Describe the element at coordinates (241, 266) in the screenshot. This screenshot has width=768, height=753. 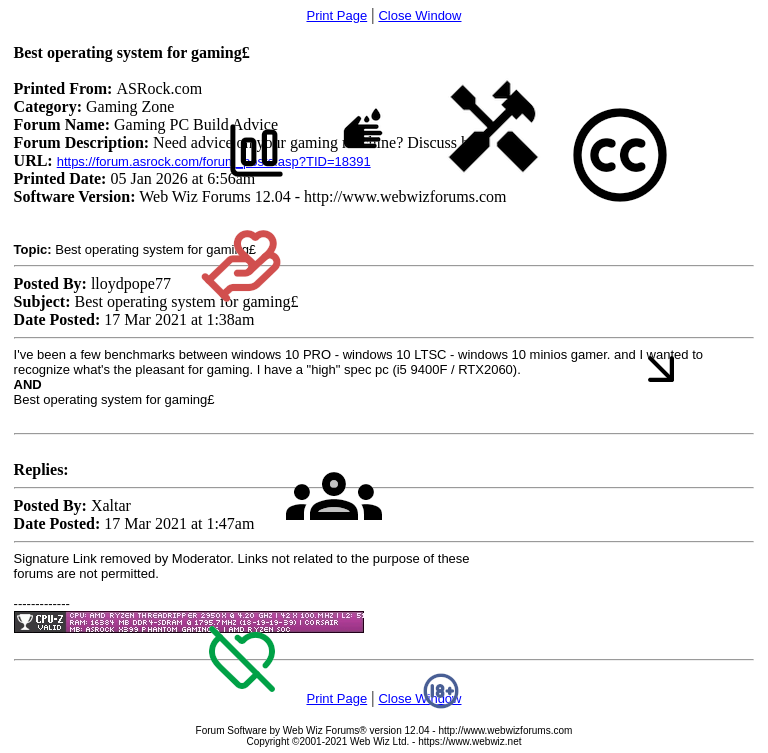
I see `donate or give support` at that location.